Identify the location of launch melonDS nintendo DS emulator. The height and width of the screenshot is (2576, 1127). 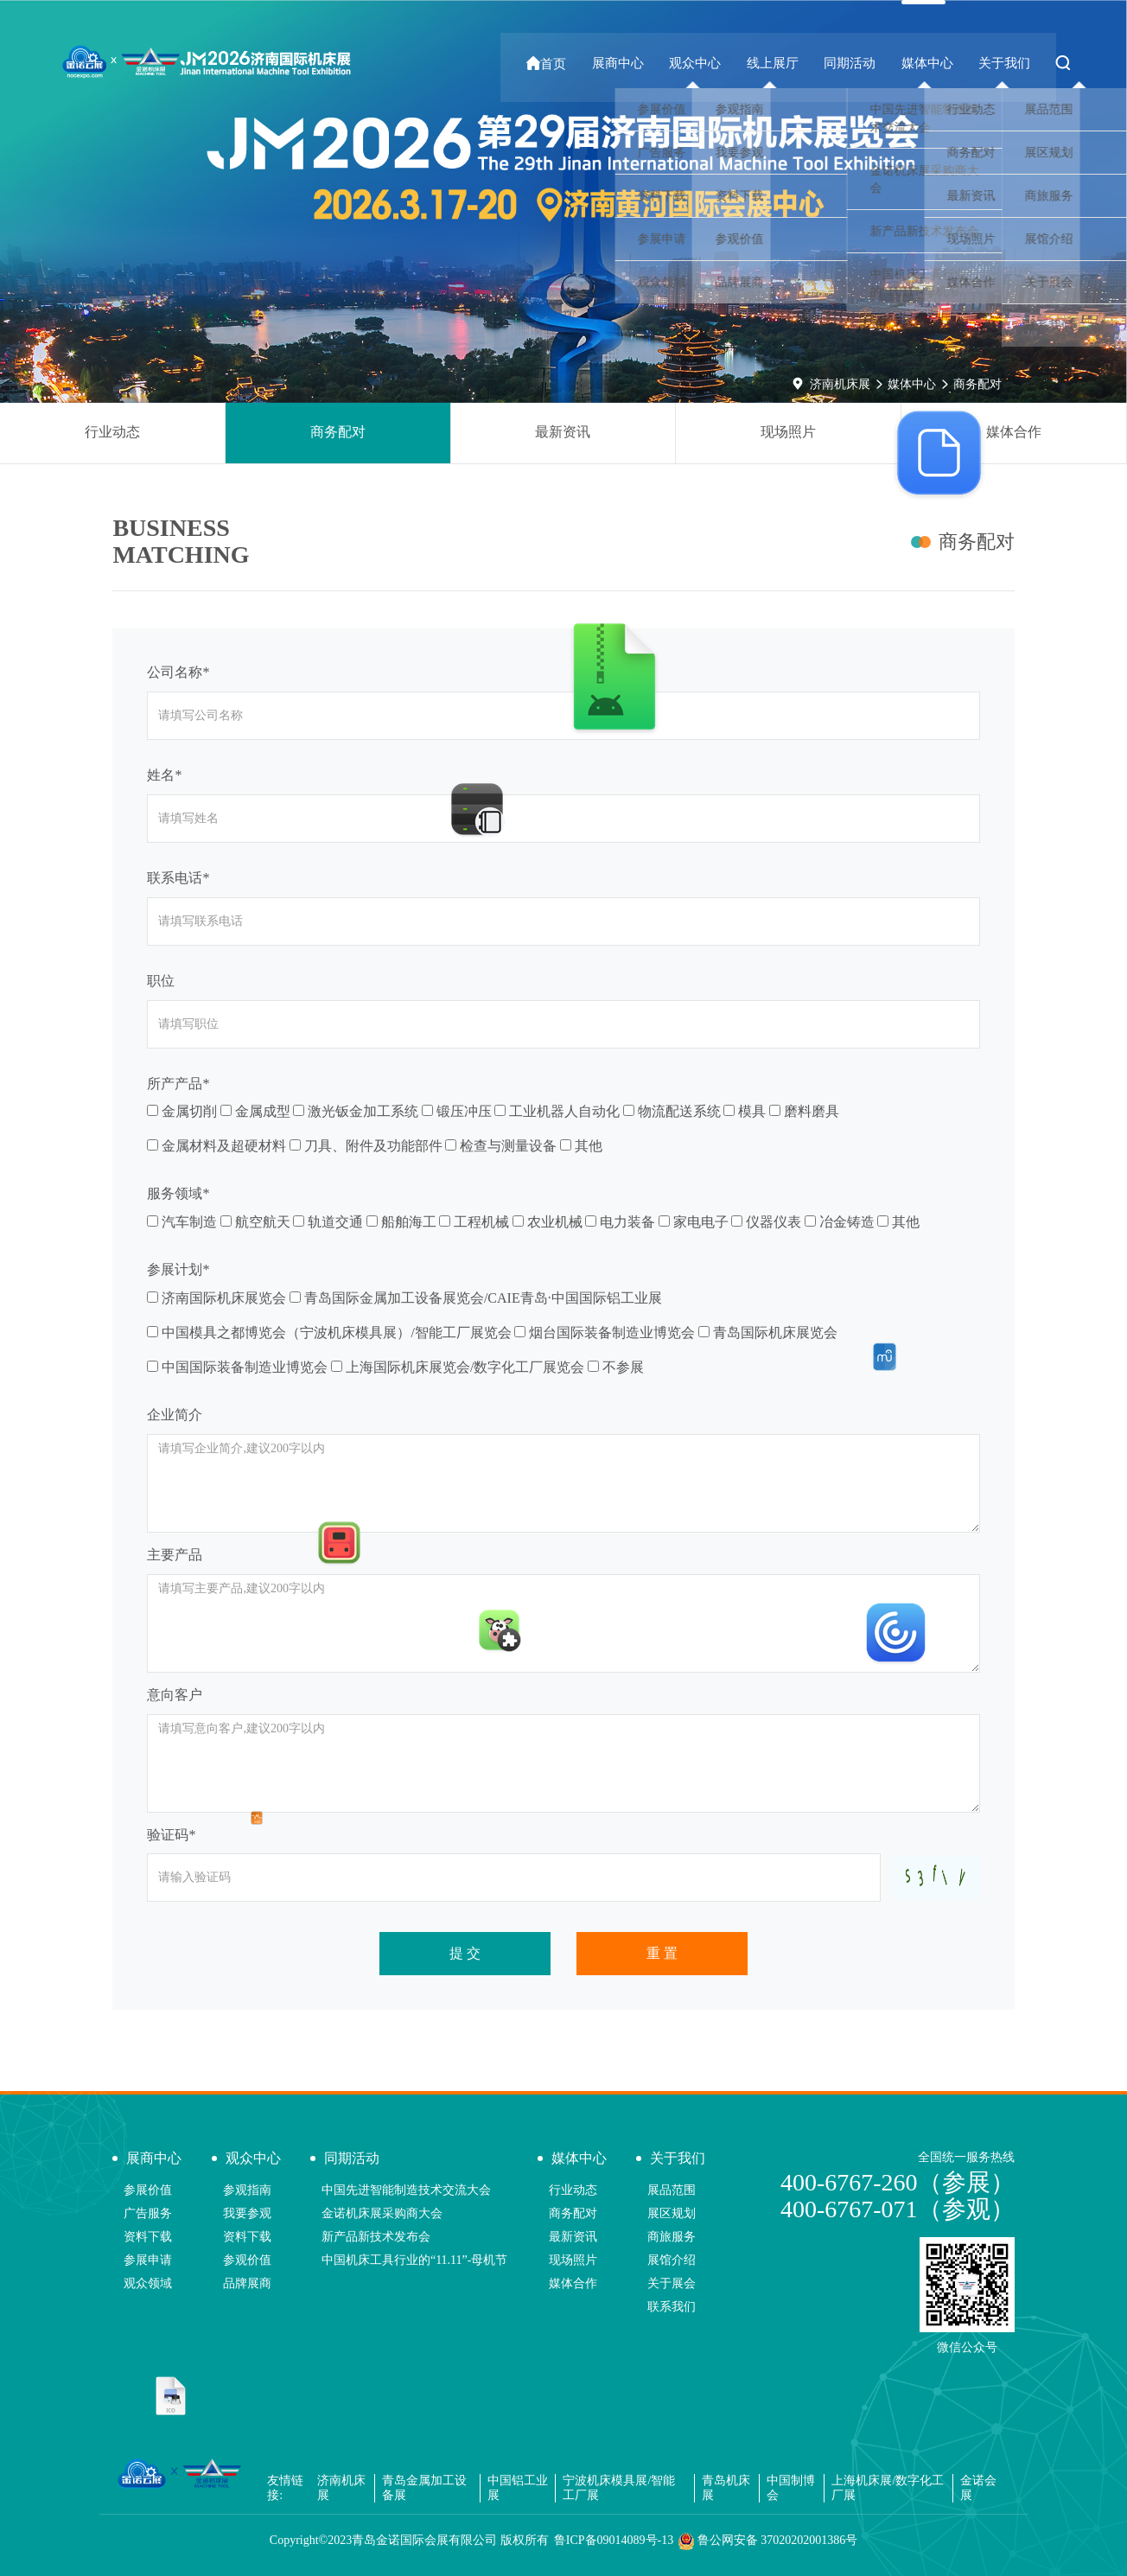
(339, 1542).